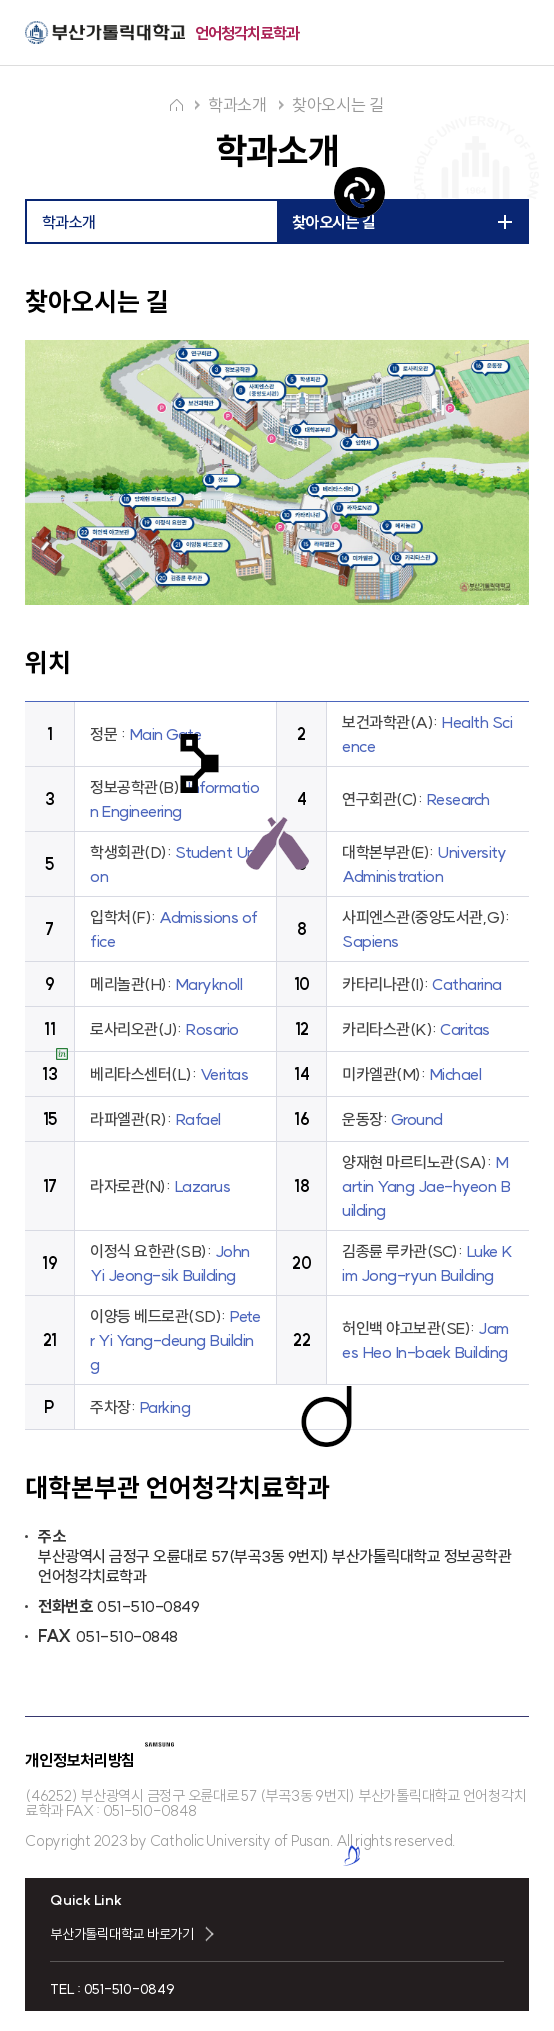 This screenshot has width=554, height=2031. What do you see at coordinates (199, 763) in the screenshot?
I see `puppet configuration management tool logo` at bounding box center [199, 763].